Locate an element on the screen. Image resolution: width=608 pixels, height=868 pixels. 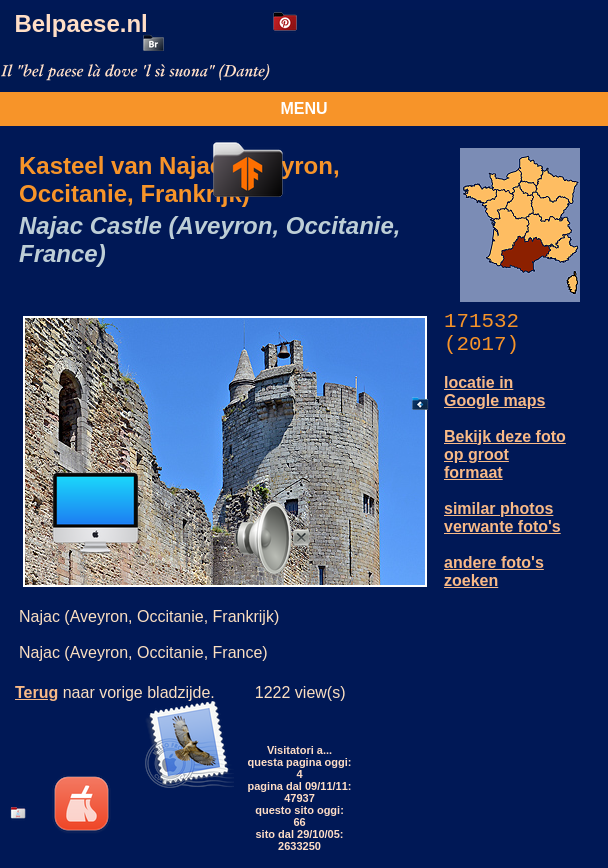
access privacy and storage cleanup settings is located at coordinates (81, 804).